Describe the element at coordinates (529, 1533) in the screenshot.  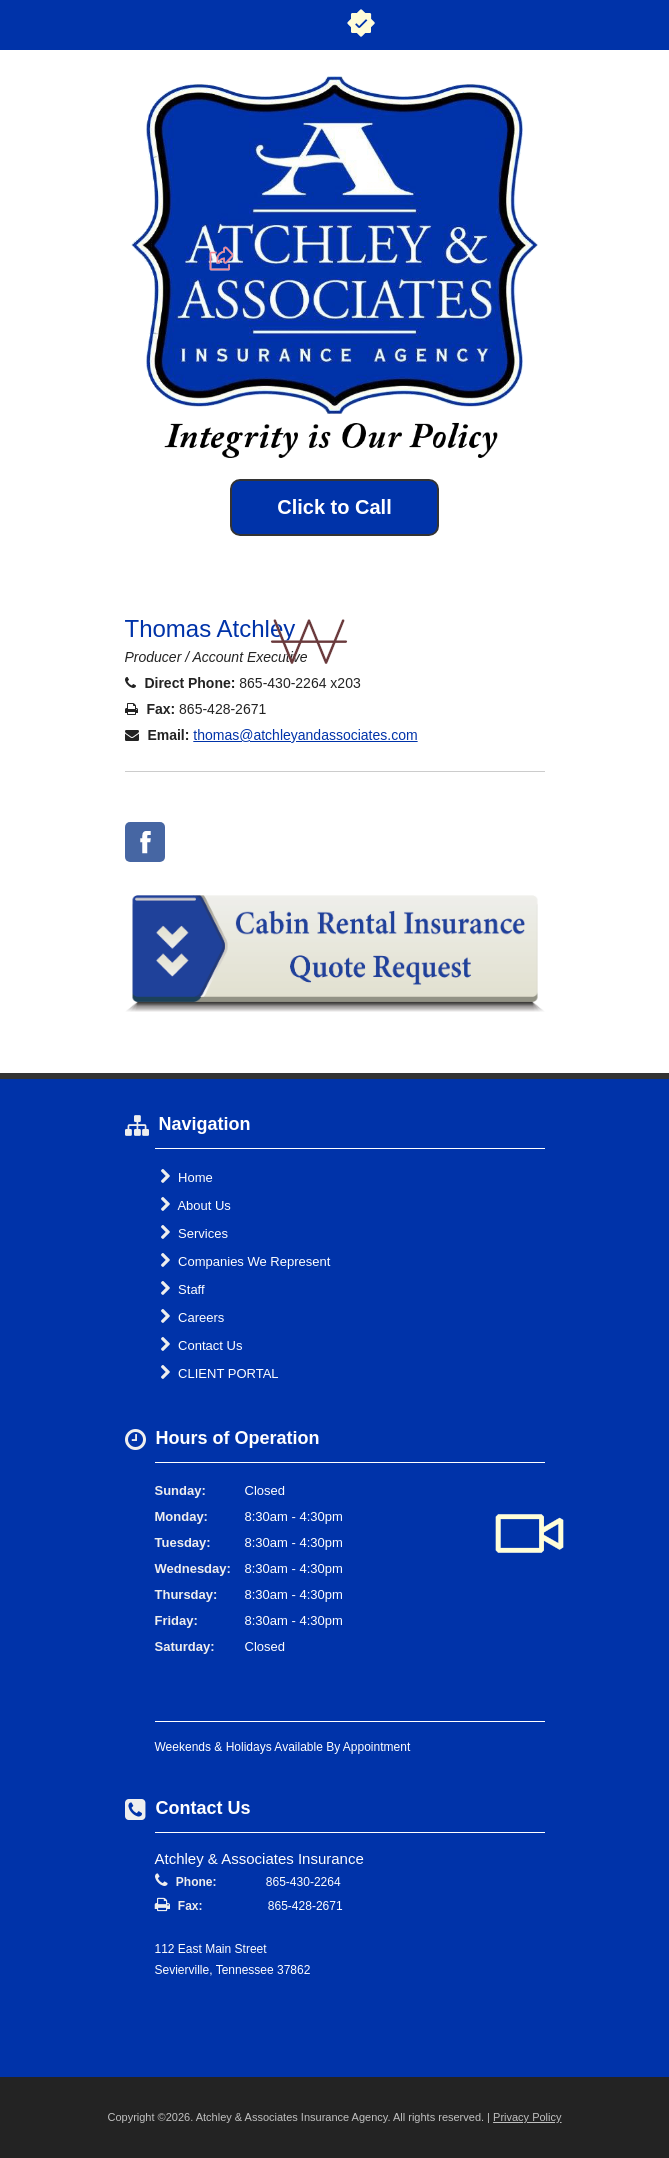
I see `start video recording` at that location.